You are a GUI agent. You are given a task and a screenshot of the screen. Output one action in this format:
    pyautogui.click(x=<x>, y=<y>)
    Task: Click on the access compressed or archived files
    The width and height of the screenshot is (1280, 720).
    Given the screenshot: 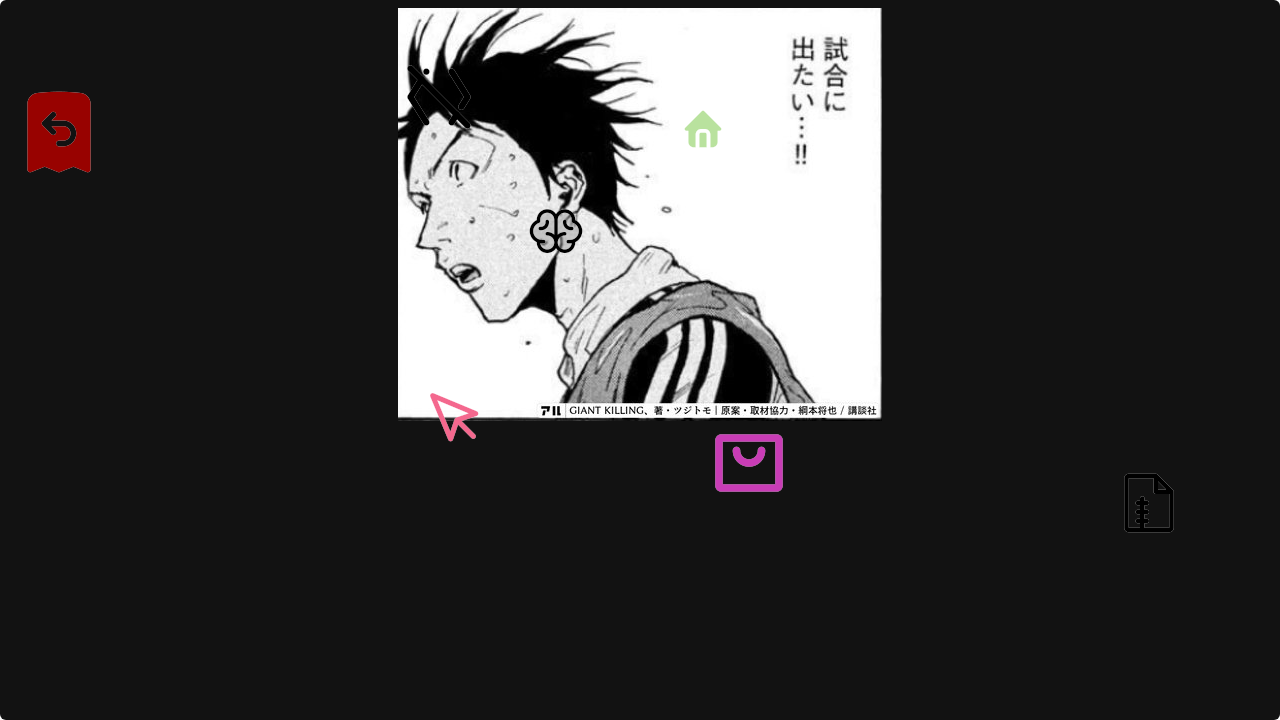 What is the action you would take?
    pyautogui.click(x=1149, y=503)
    